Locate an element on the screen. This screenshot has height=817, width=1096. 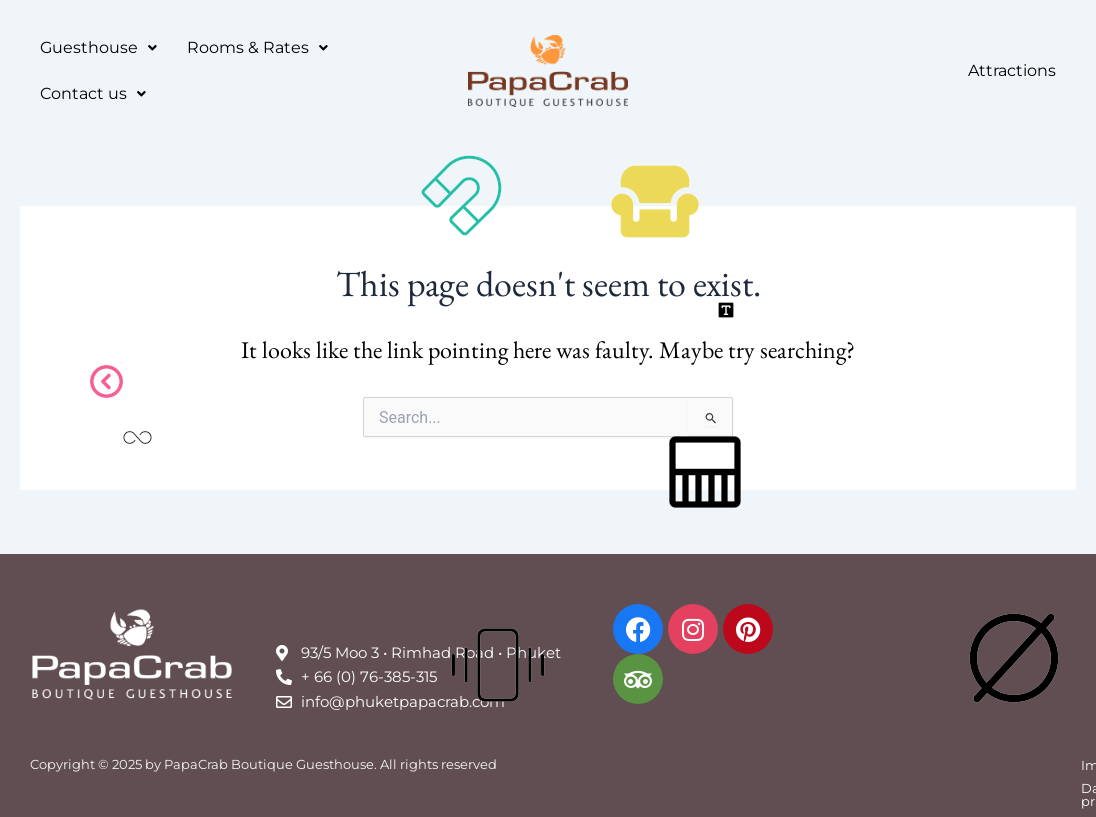
go back to the previous screen is located at coordinates (106, 381).